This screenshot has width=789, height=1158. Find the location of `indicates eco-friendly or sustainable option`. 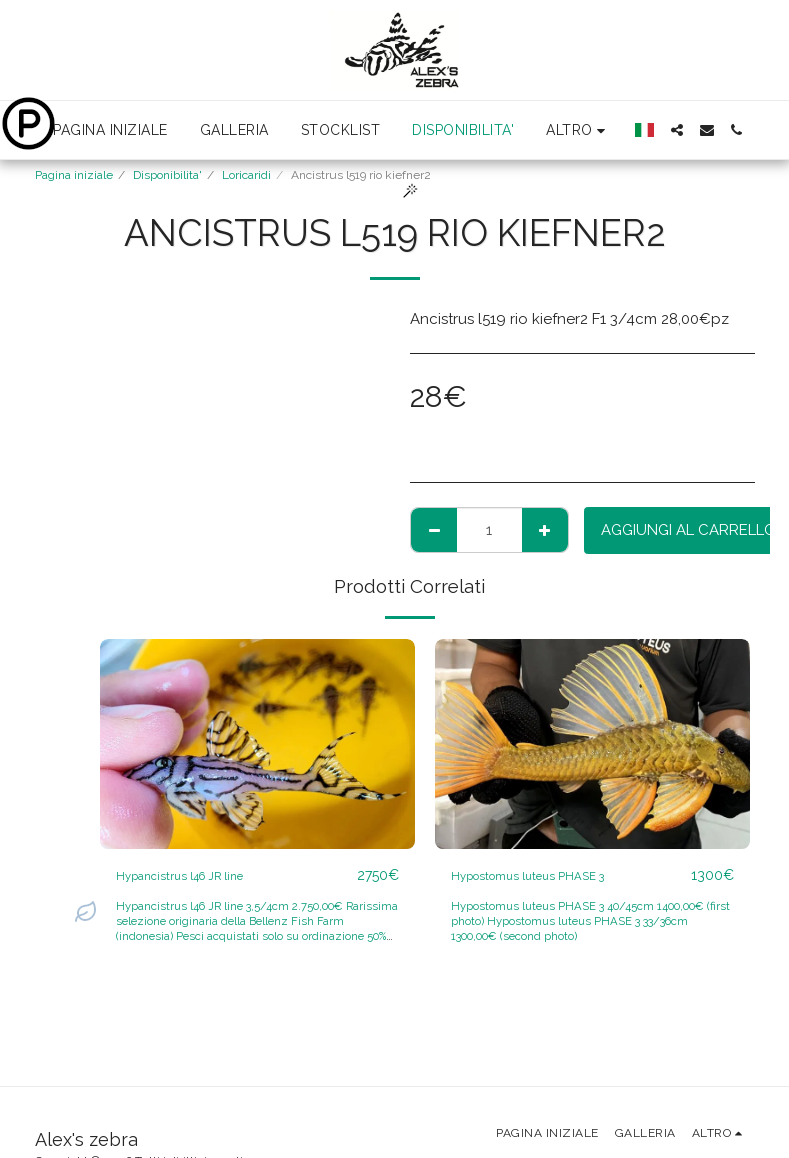

indicates eco-friendly or sustainable option is located at coordinates (86, 912).